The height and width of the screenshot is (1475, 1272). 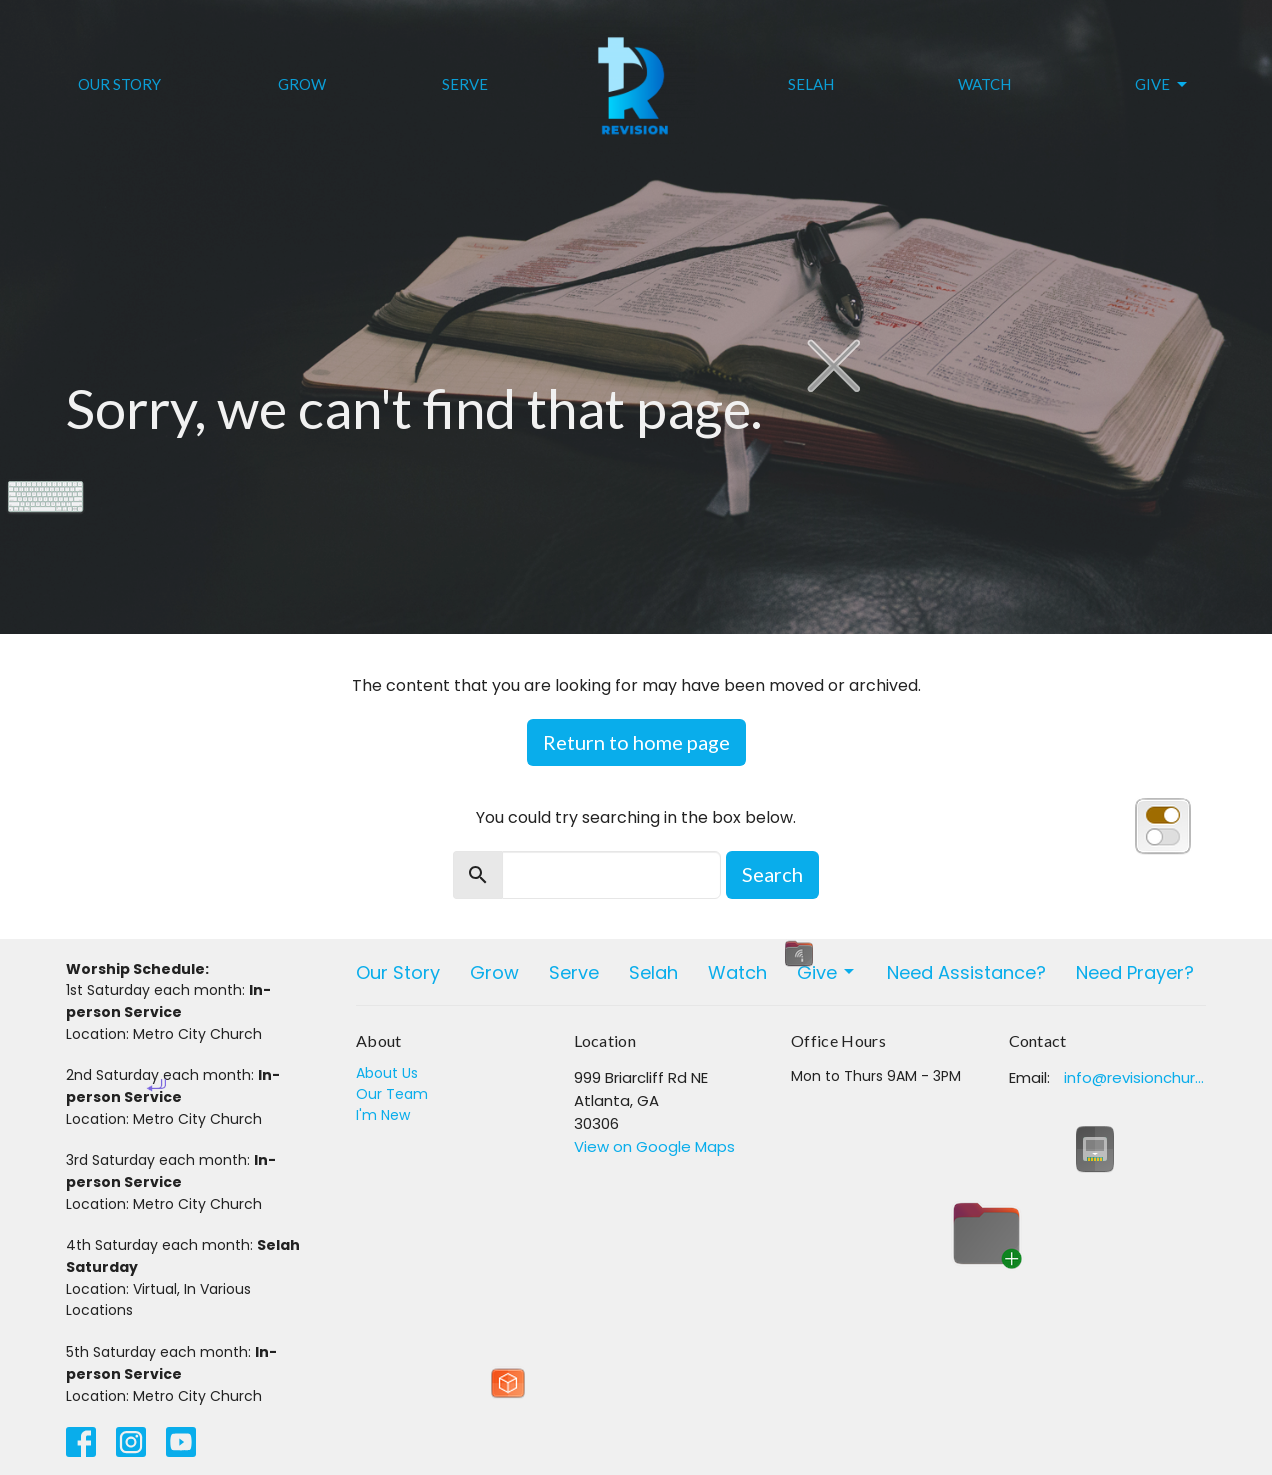 I want to click on delete or remove an item, so click(x=808, y=340).